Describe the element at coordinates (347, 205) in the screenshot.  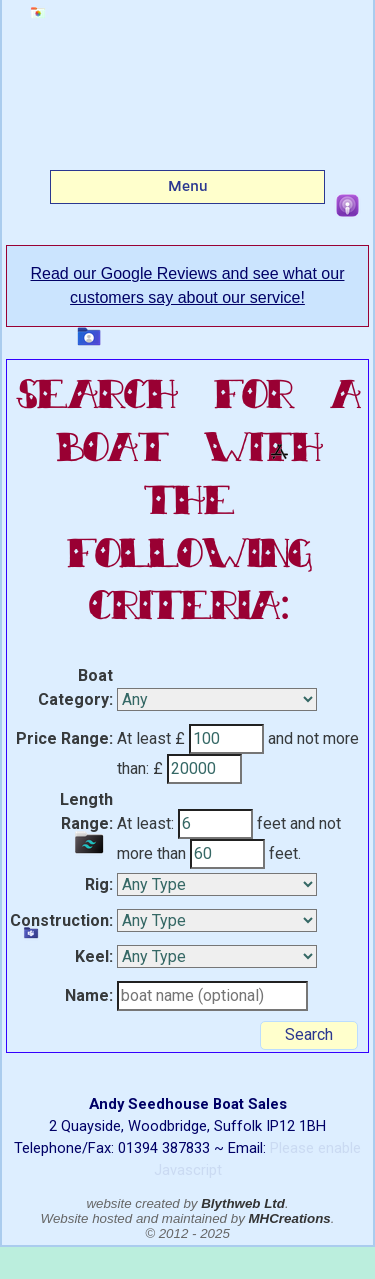
I see `open the apple podcasts app` at that location.